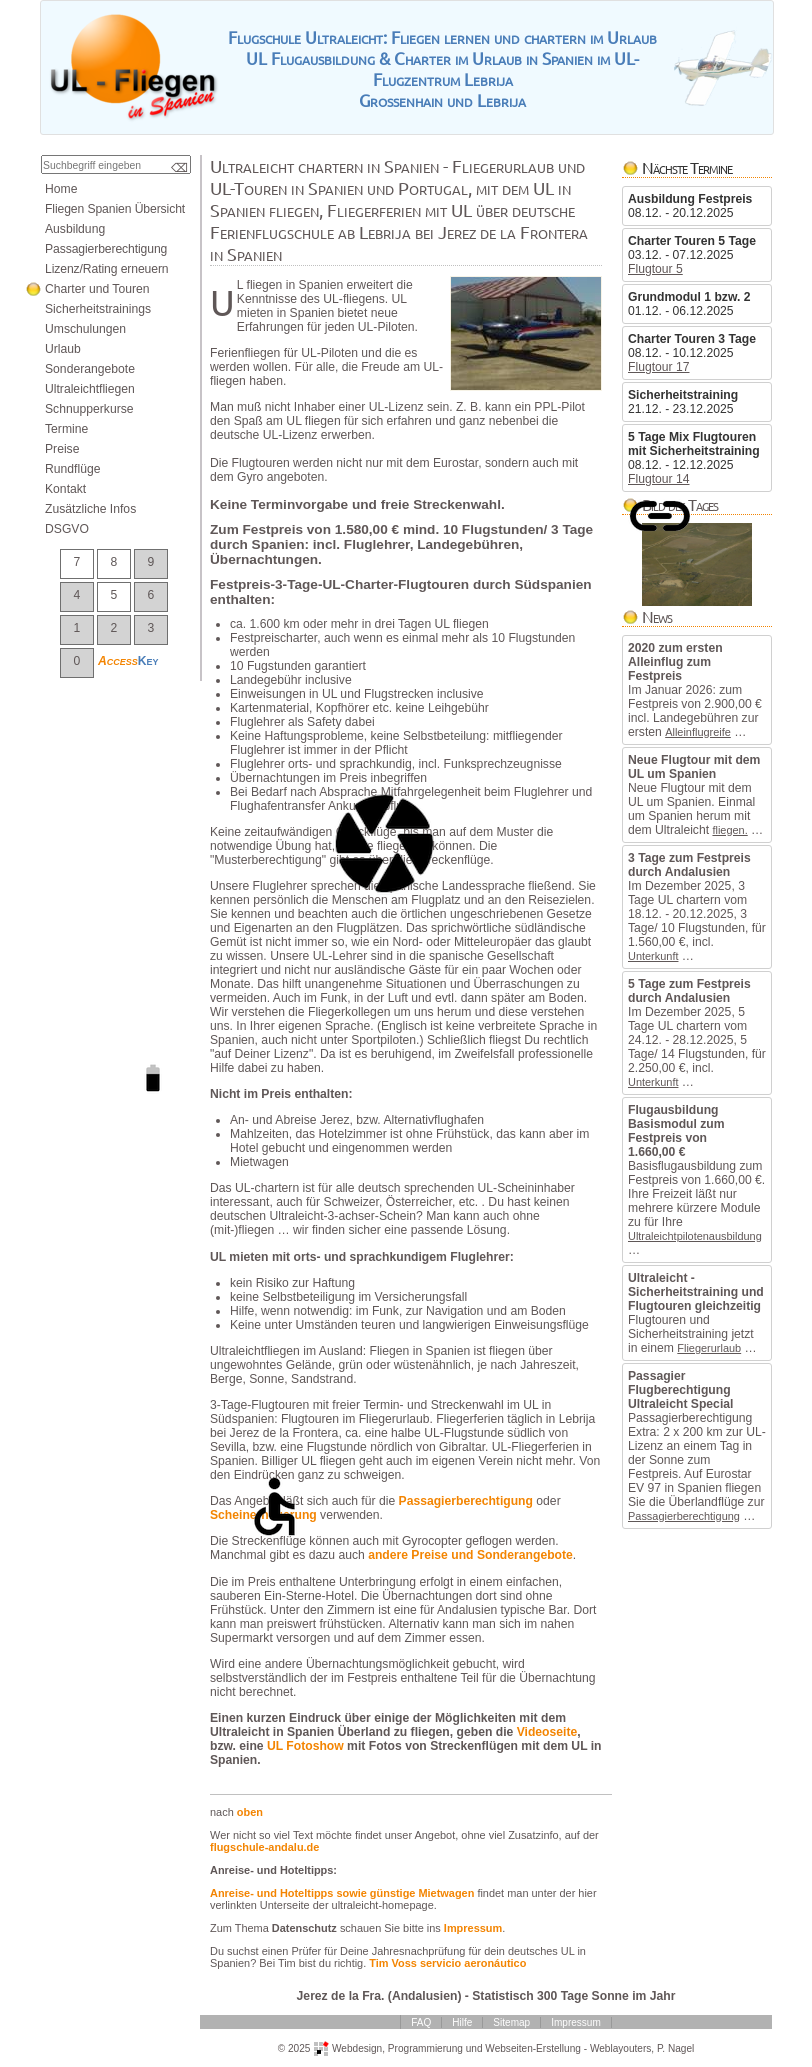 This screenshot has width=812, height=2067. I want to click on open camera to take a photo, so click(384, 843).